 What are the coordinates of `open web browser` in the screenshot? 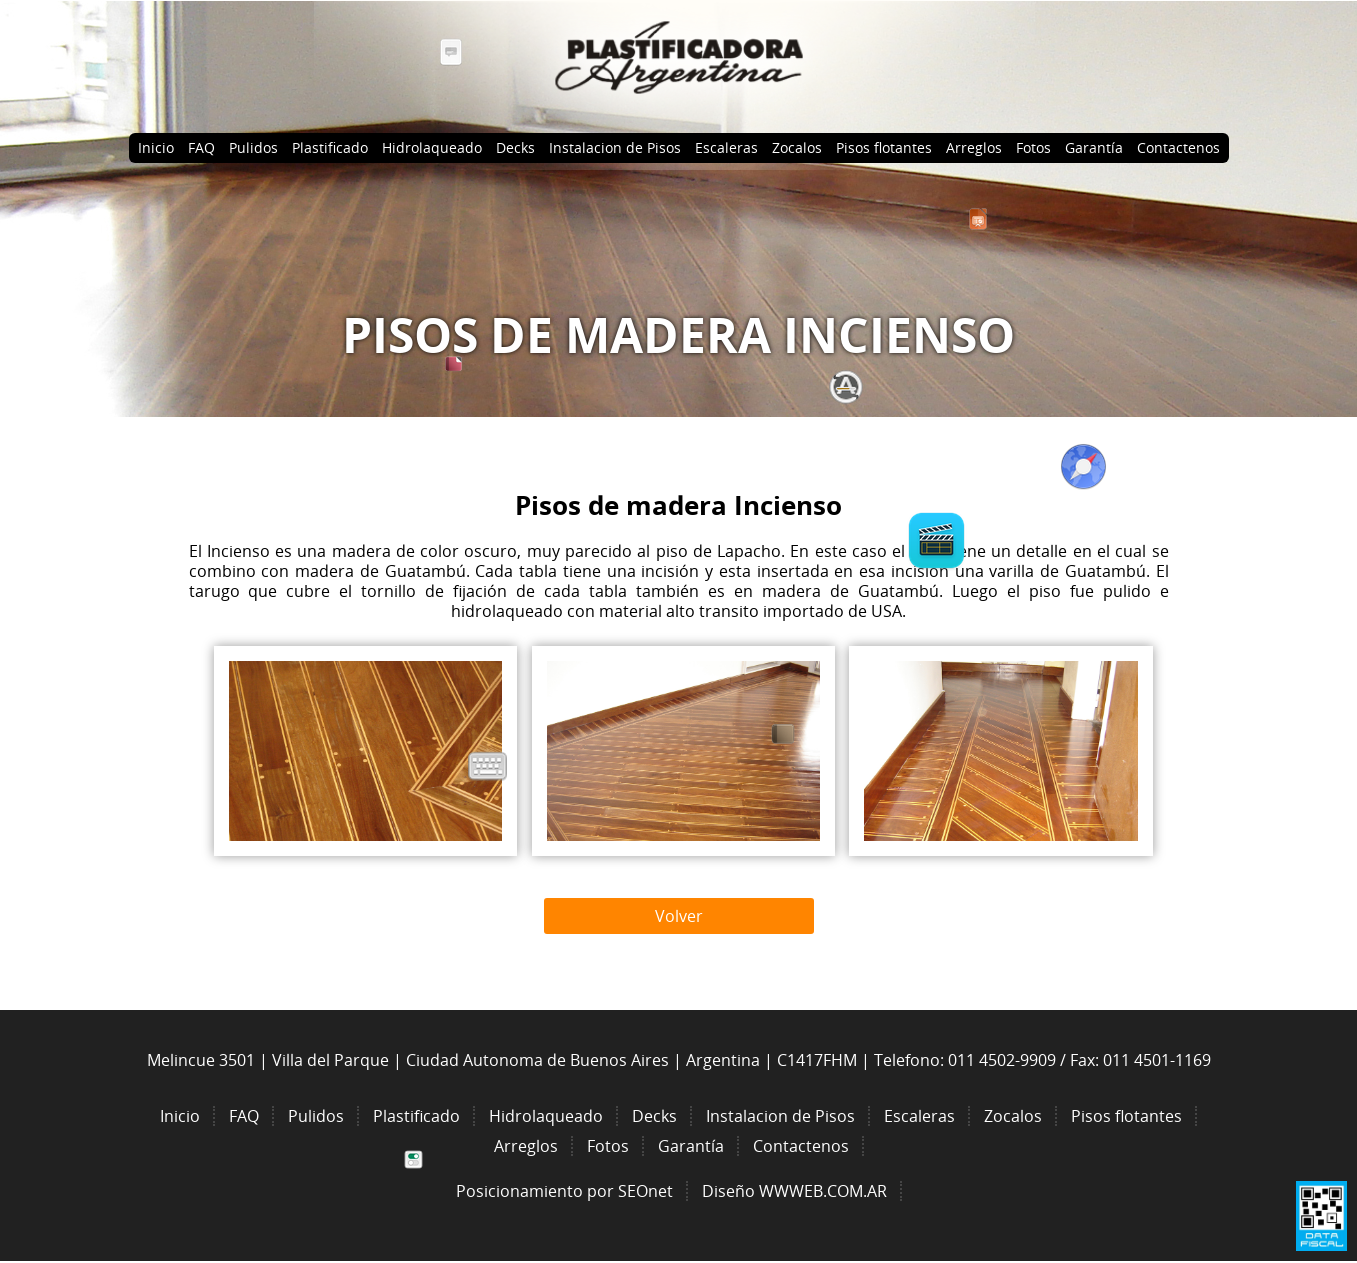 It's located at (1083, 466).